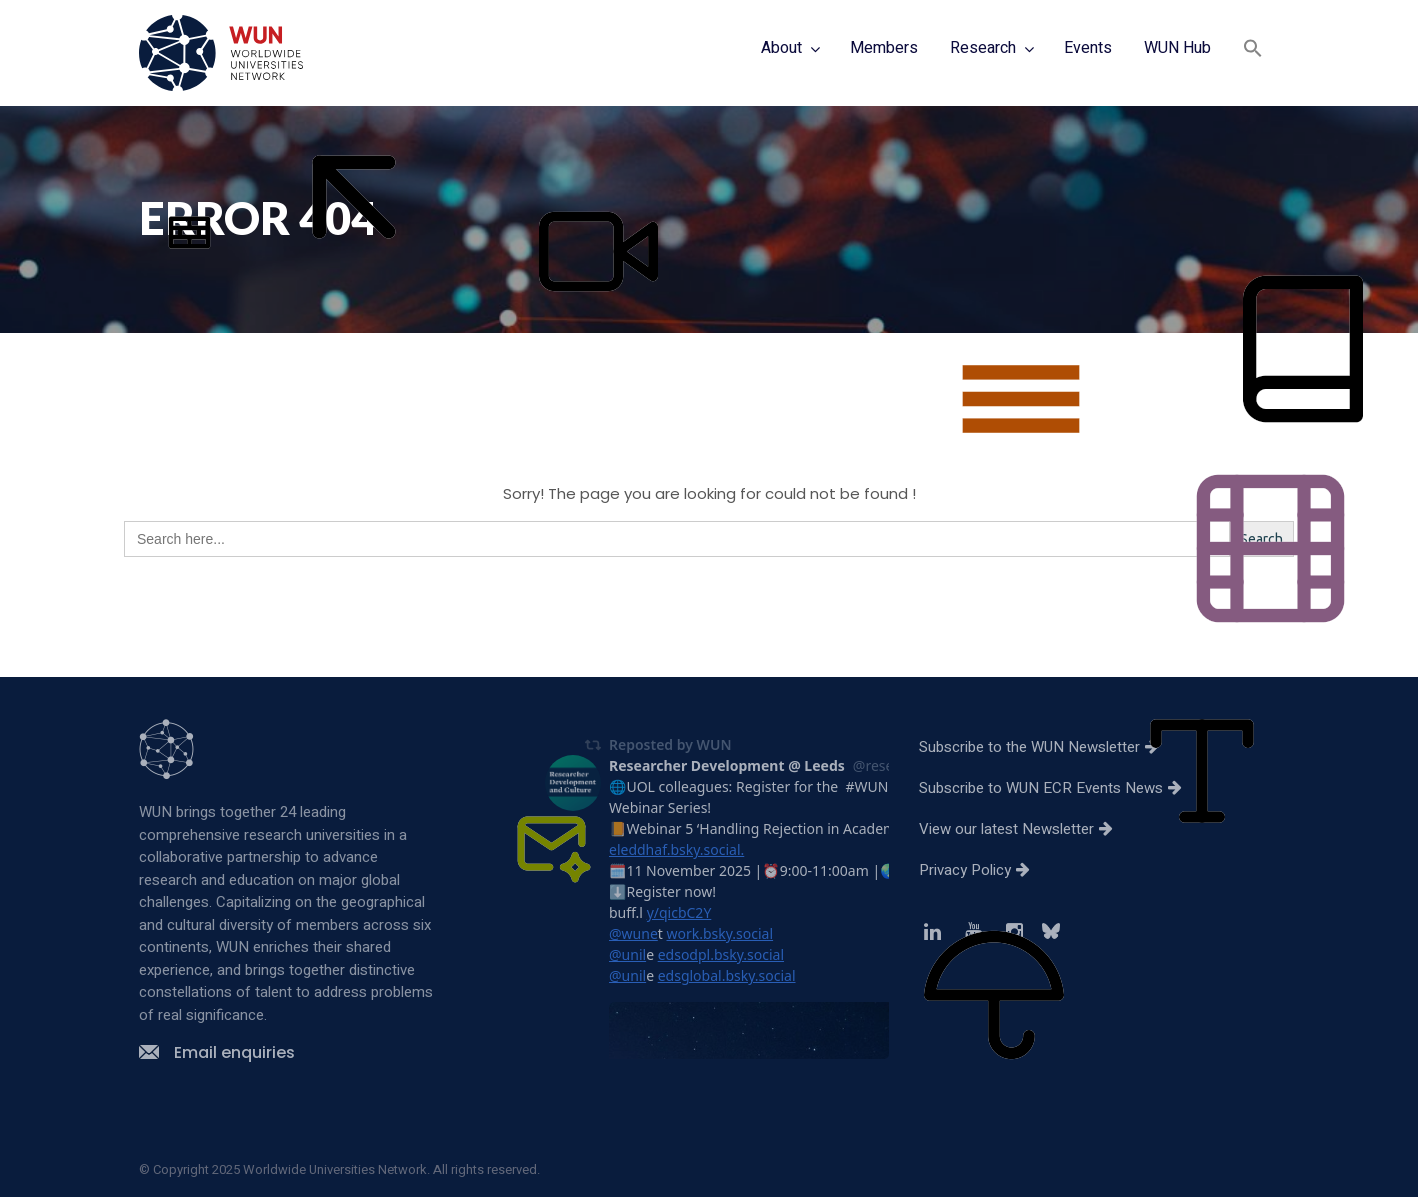  I want to click on navigate back to previous screen, so click(354, 197).